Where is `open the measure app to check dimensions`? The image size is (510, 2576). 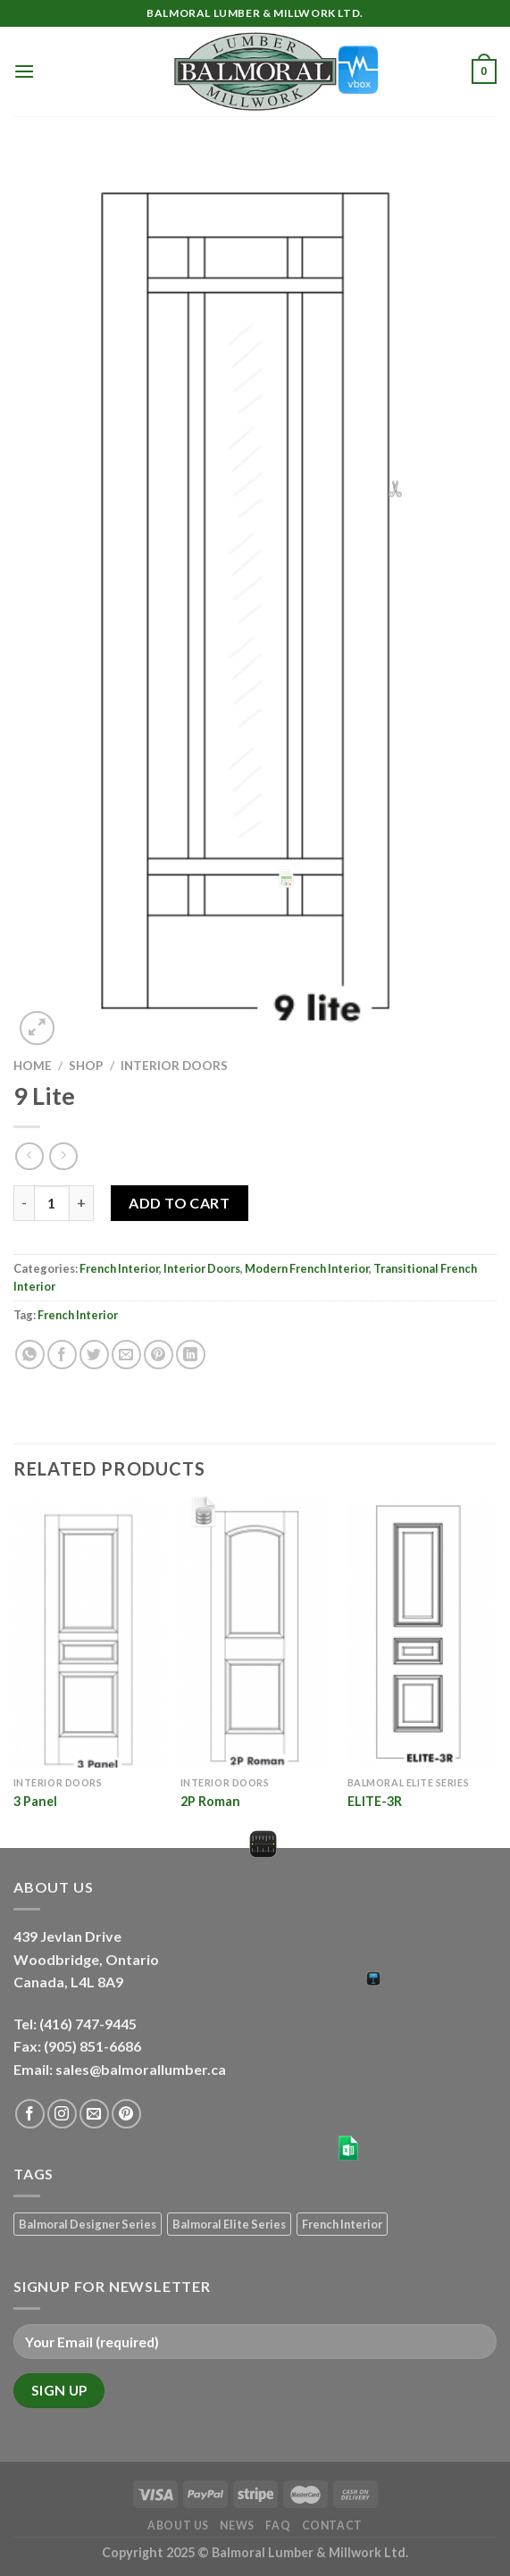 open the measure app to check dimensions is located at coordinates (263, 1844).